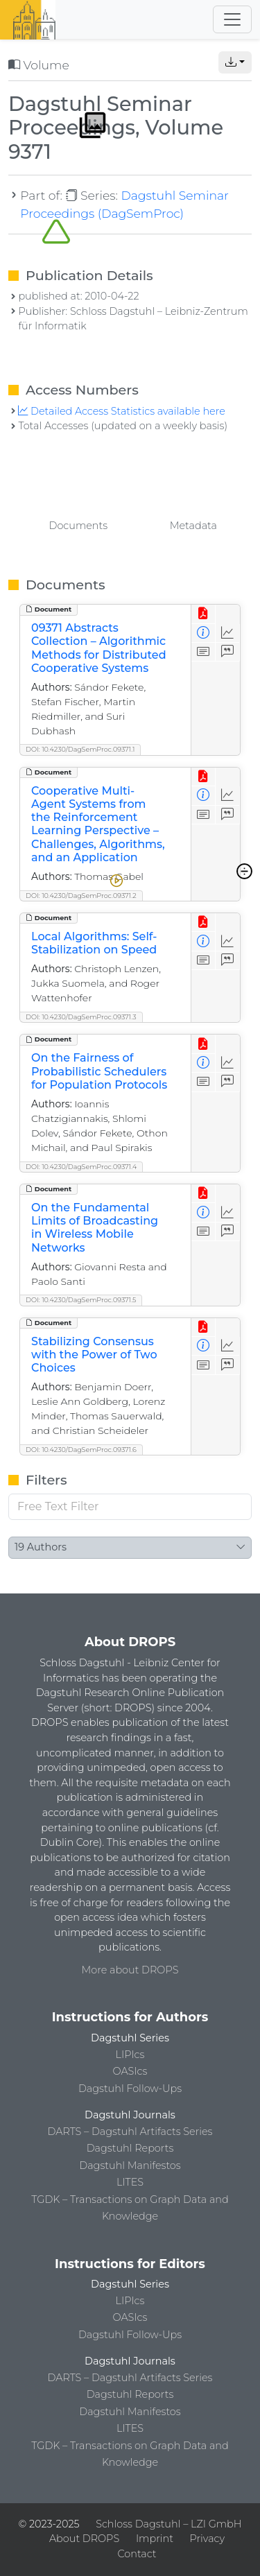 The width and height of the screenshot is (260, 2576). What do you see at coordinates (92, 125) in the screenshot?
I see `view photo collections or albums` at bounding box center [92, 125].